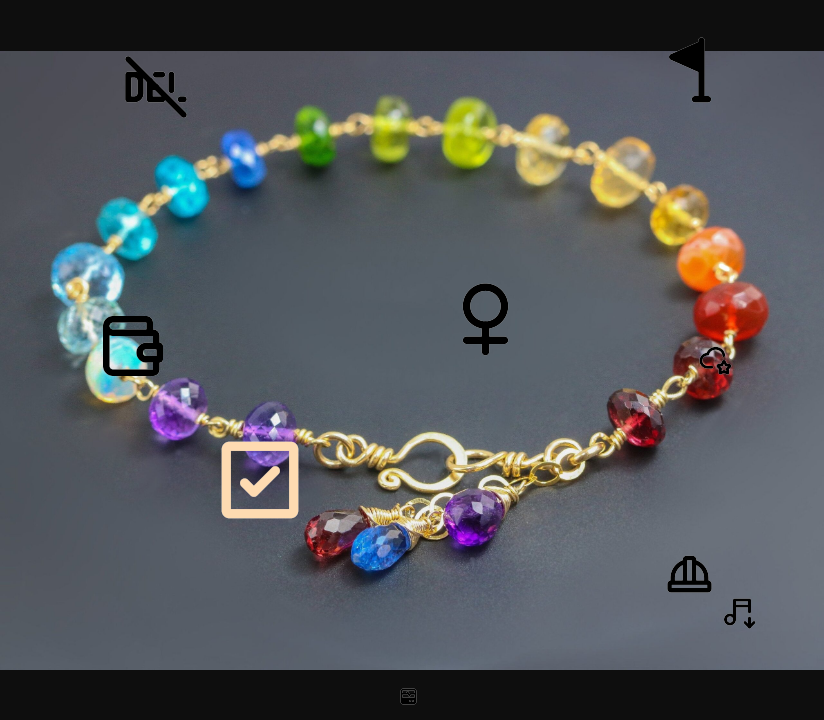 This screenshot has width=824, height=720. What do you see at coordinates (715, 358) in the screenshot?
I see `mark cloud content as favorite` at bounding box center [715, 358].